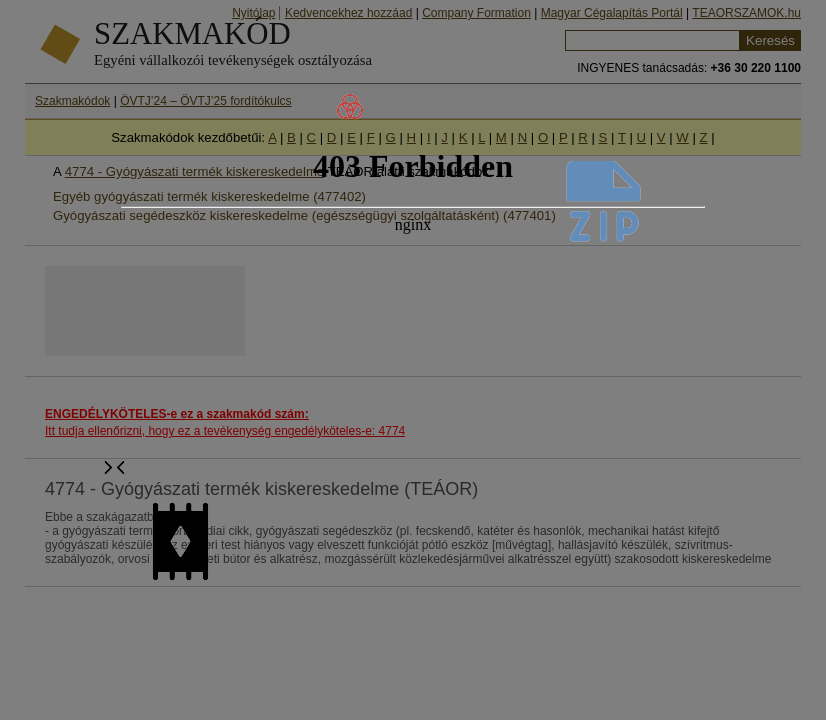 The image size is (826, 720). I want to click on open or view a compressed zip file, so click(603, 204).